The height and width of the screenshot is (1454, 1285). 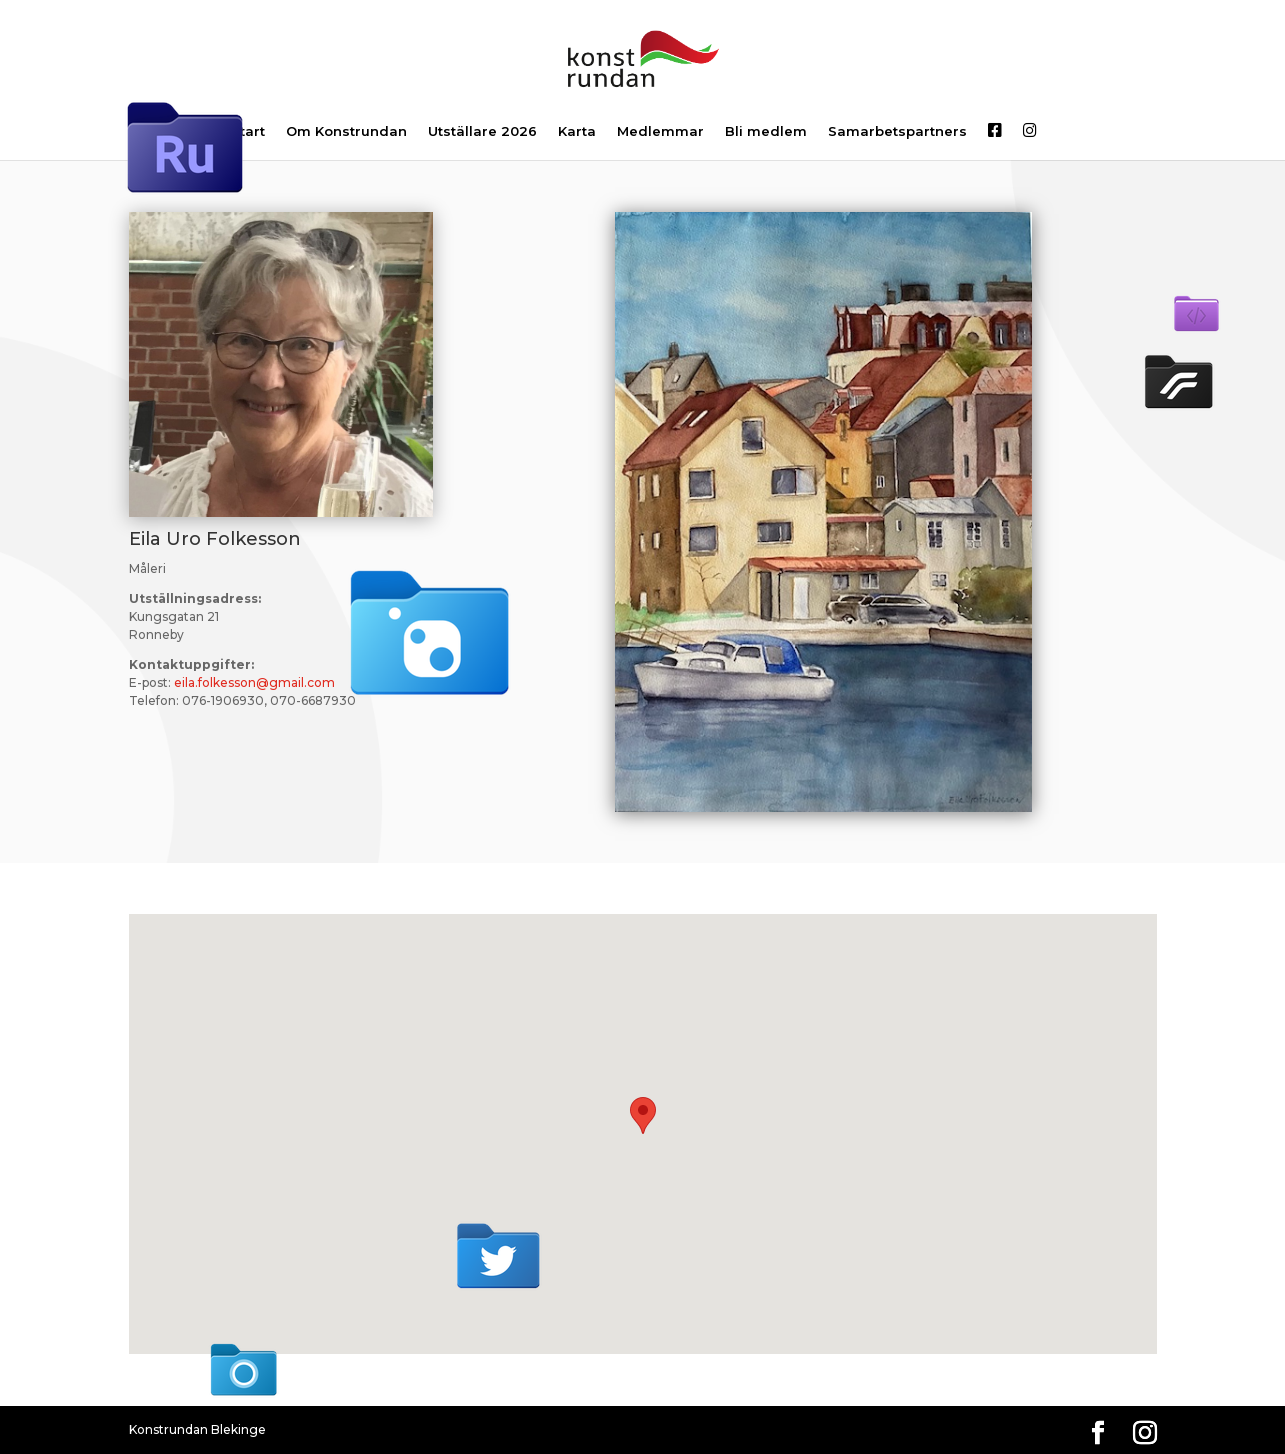 What do you see at coordinates (184, 150) in the screenshot?
I see `folder containing Adobe Premiere Rush project files` at bounding box center [184, 150].